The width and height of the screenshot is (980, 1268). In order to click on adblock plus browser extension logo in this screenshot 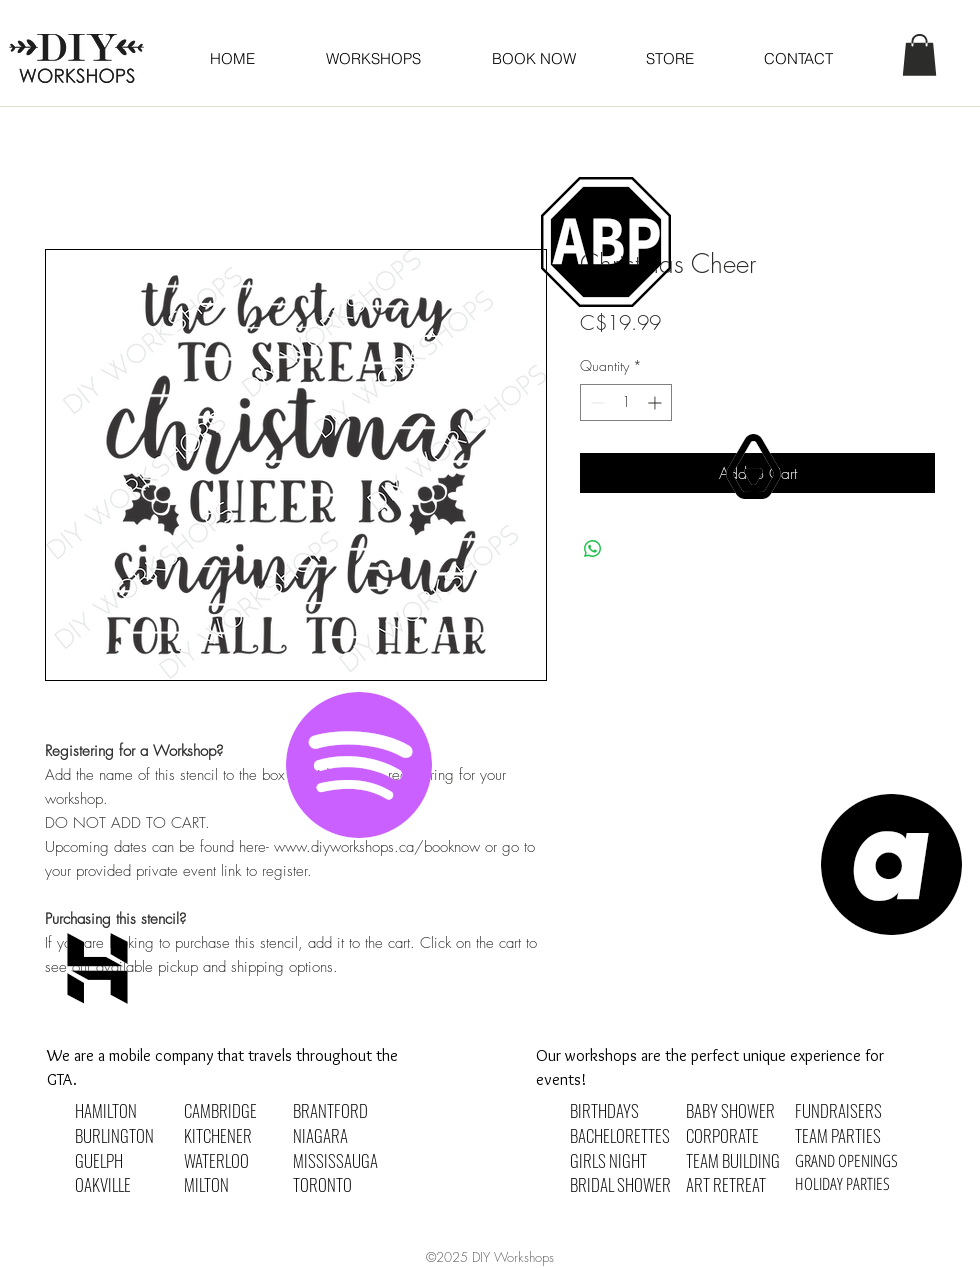, I will do `click(606, 242)`.